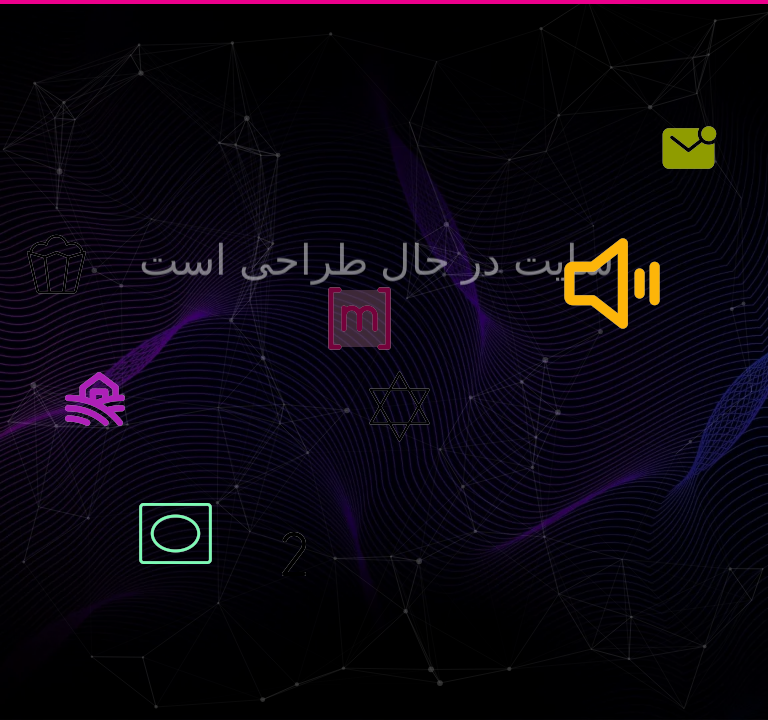 This screenshot has height=720, width=768. What do you see at coordinates (609, 283) in the screenshot?
I see `increase or maximize volume` at bounding box center [609, 283].